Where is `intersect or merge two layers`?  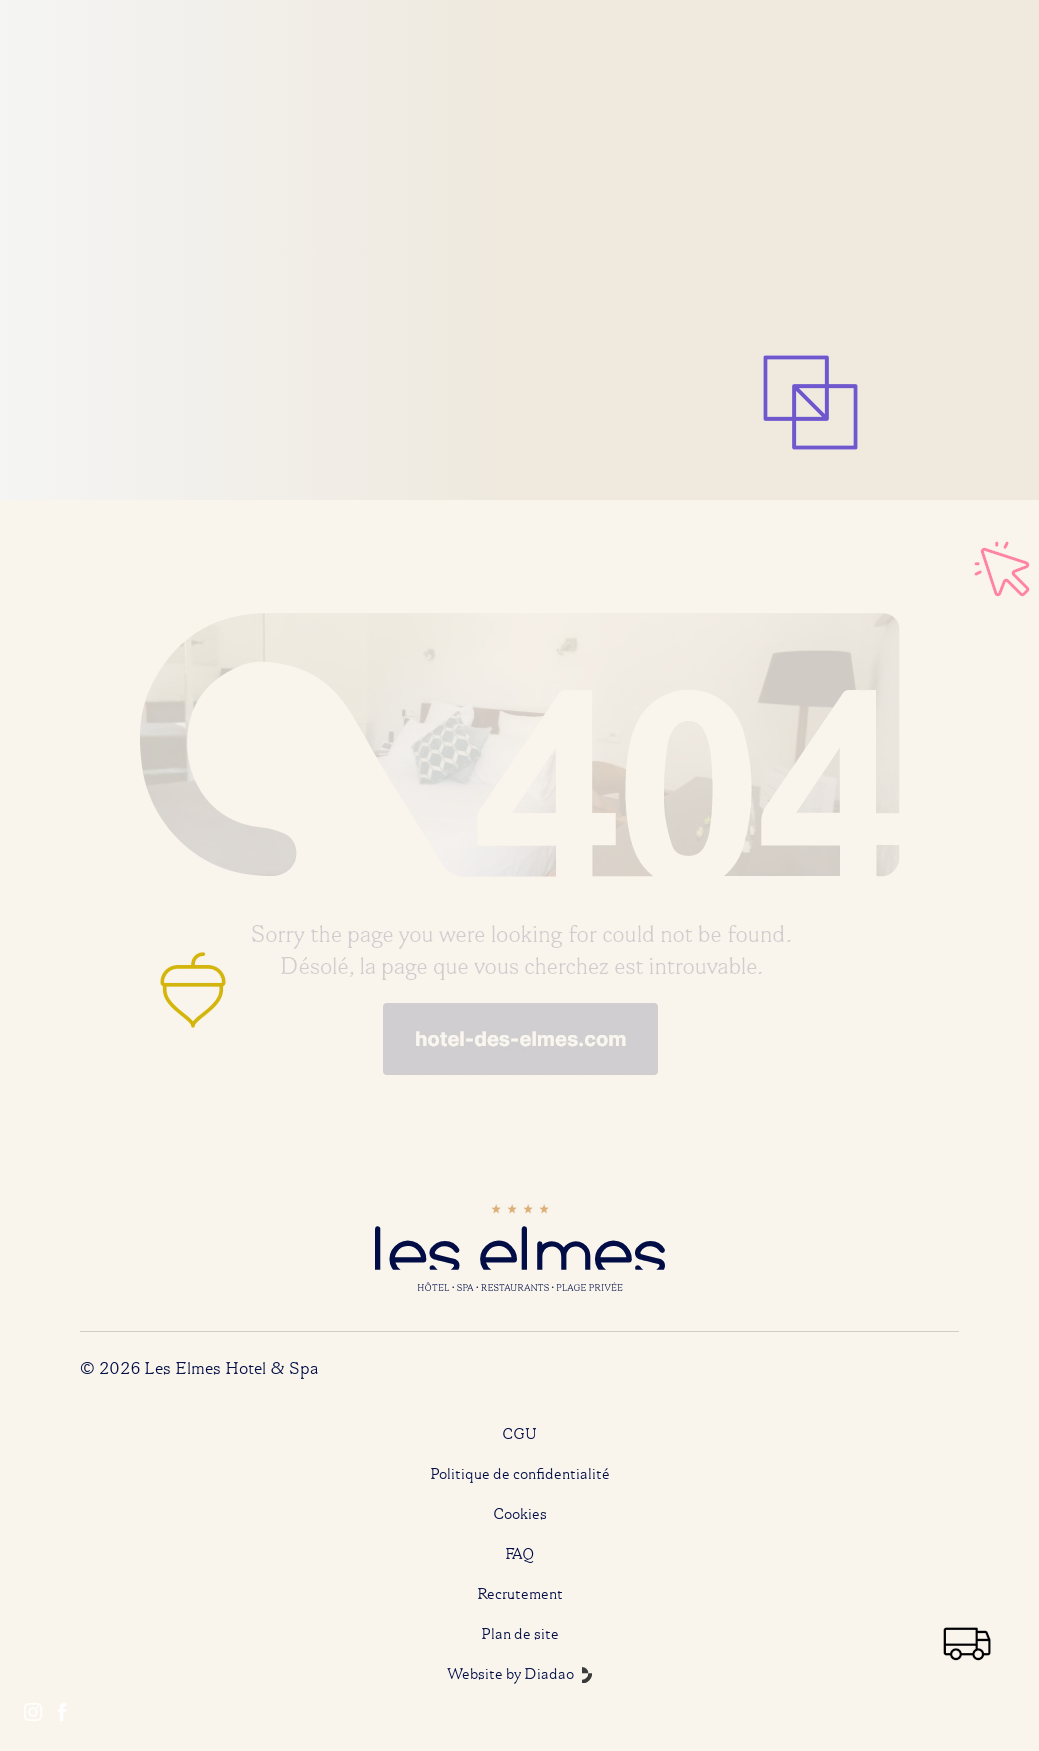 intersect or merge two layers is located at coordinates (810, 402).